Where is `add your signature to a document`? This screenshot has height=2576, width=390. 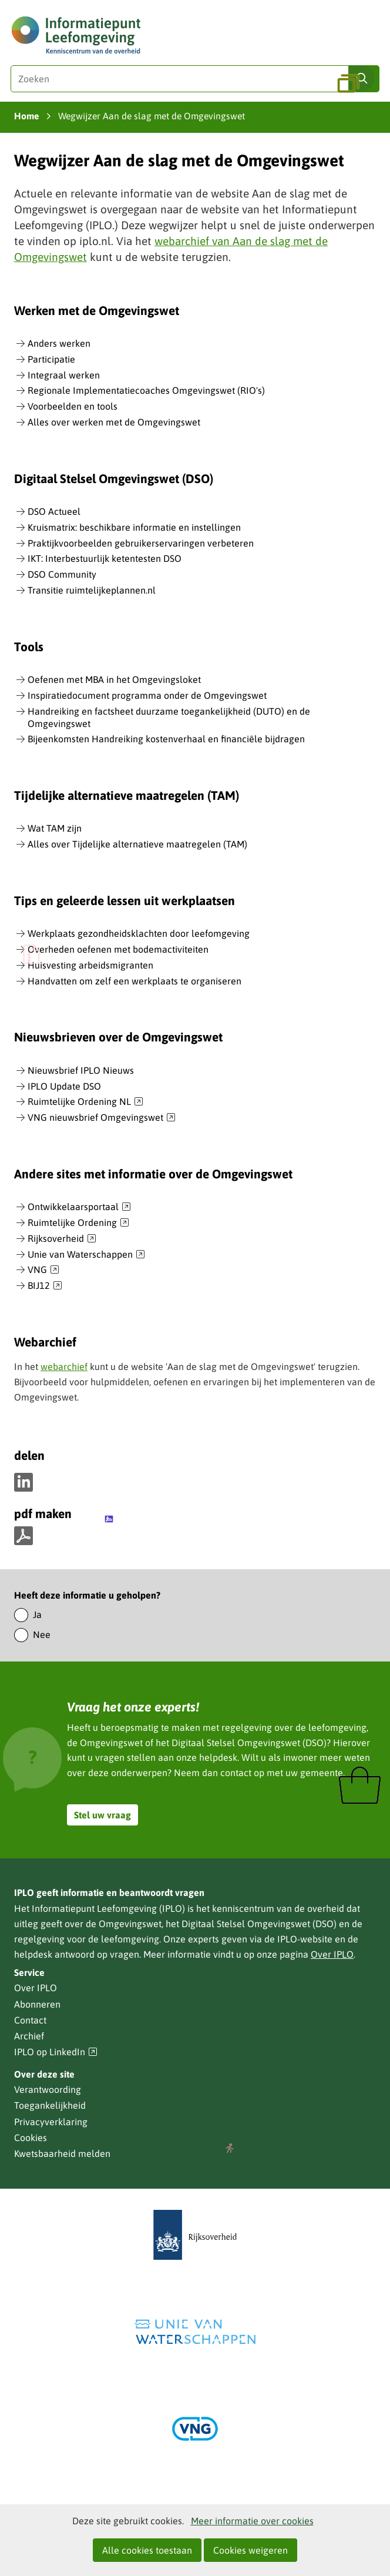 add your signature to a document is located at coordinates (109, 1519).